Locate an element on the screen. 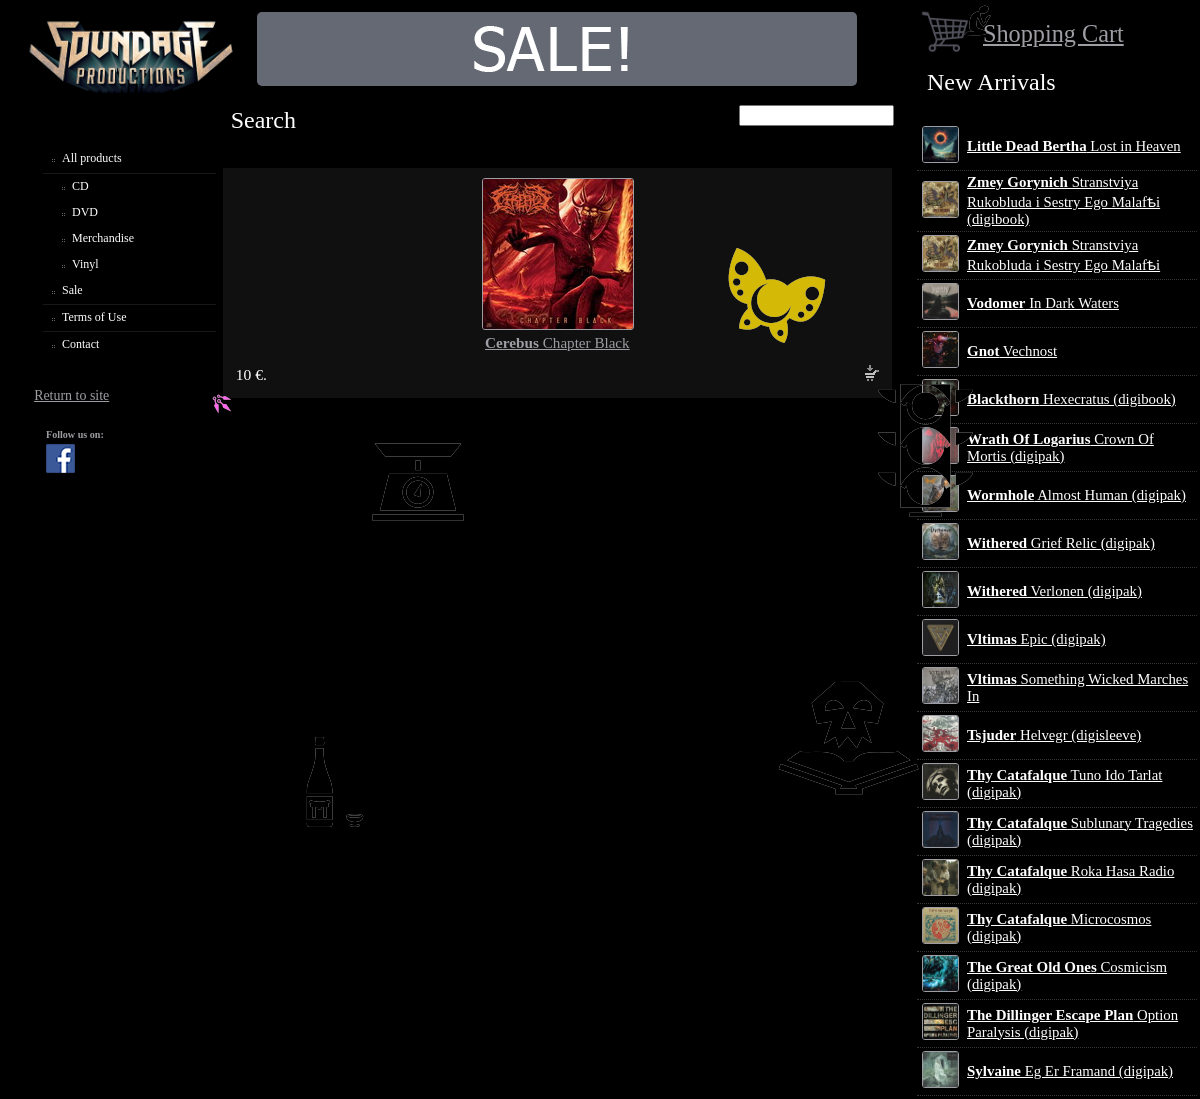  indicates a prayer or meditation area is located at coordinates (977, 19).